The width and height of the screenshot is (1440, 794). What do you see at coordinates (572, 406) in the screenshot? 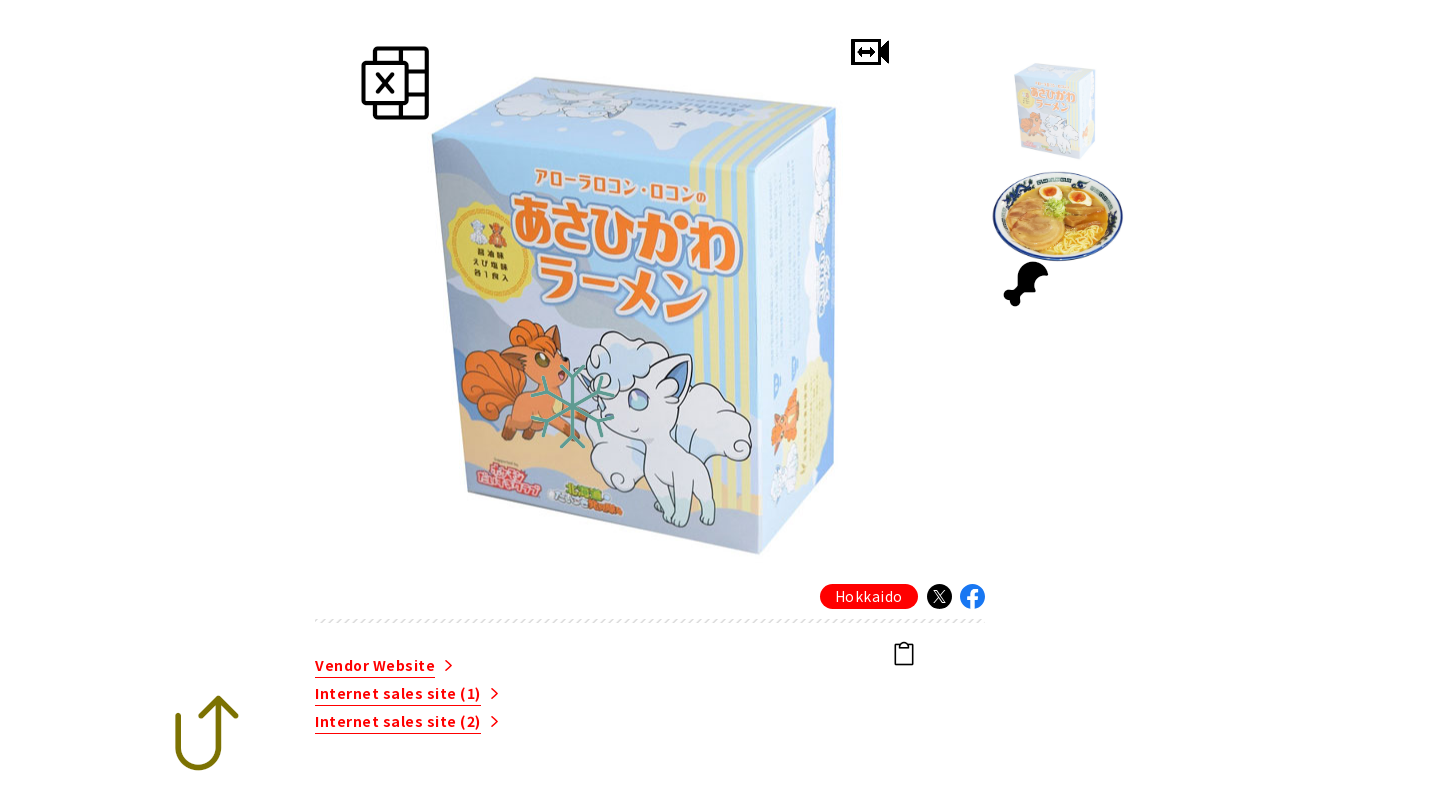
I see `activate cooling or air conditioning mode` at bounding box center [572, 406].